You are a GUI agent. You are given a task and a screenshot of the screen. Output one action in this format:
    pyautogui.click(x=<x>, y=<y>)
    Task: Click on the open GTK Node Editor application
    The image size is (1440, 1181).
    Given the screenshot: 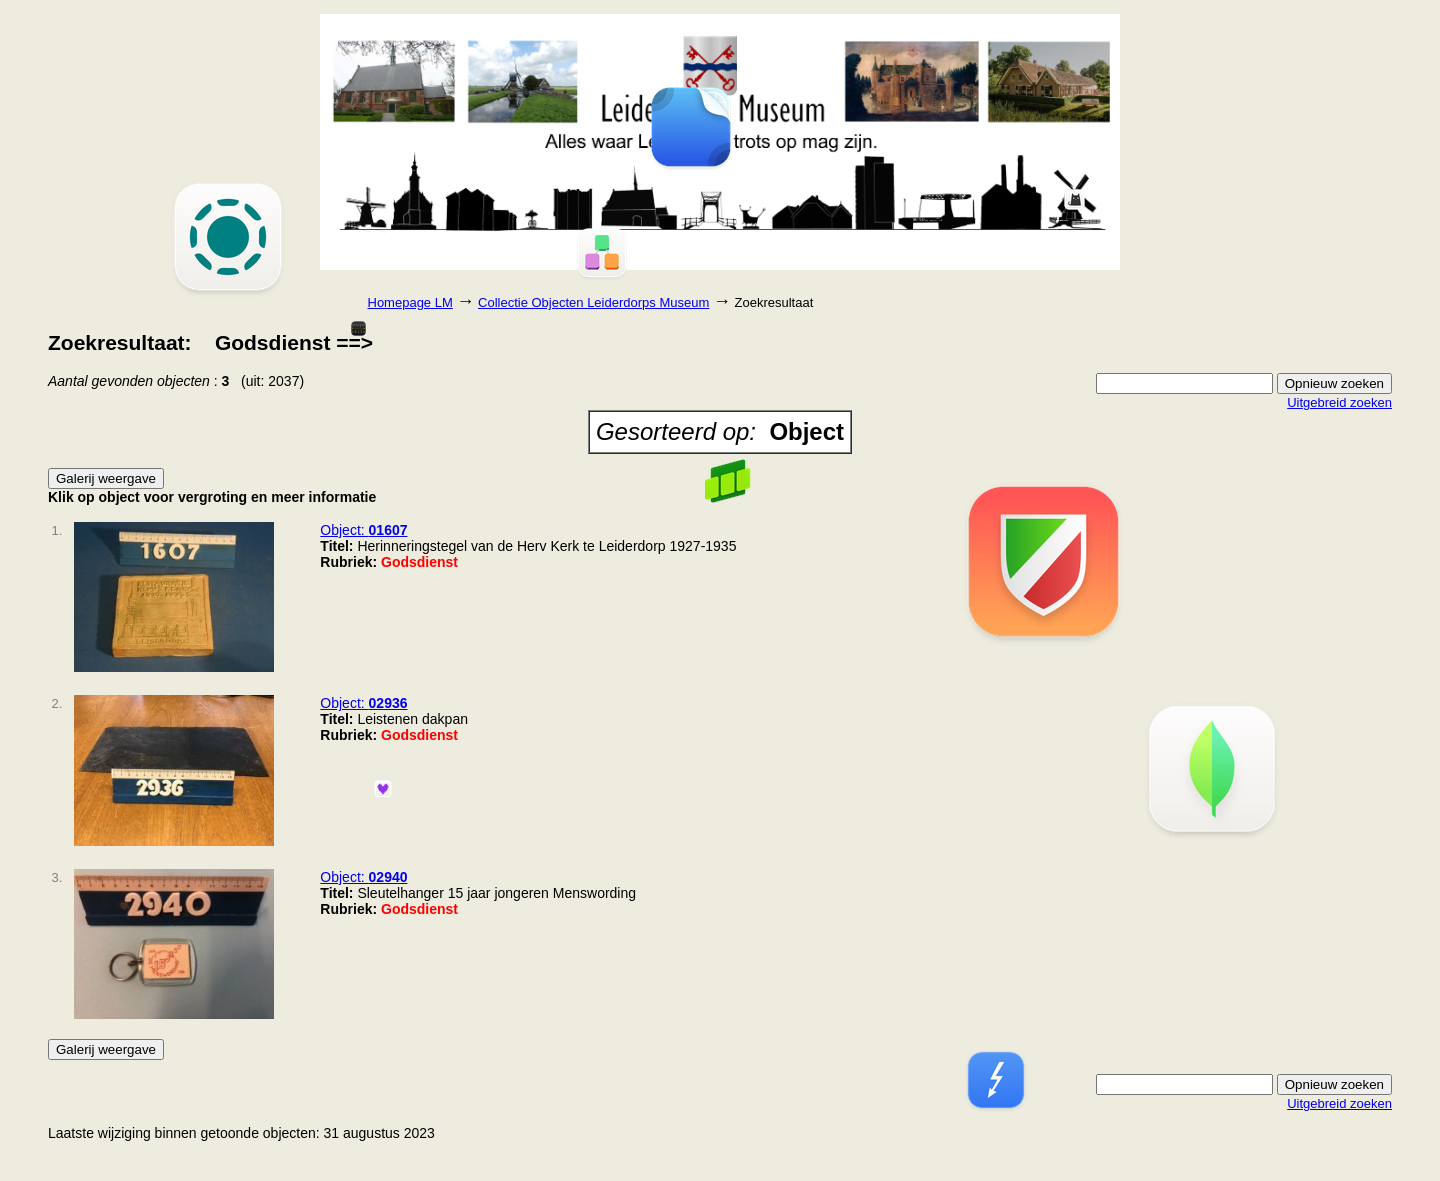 What is the action you would take?
    pyautogui.click(x=602, y=253)
    